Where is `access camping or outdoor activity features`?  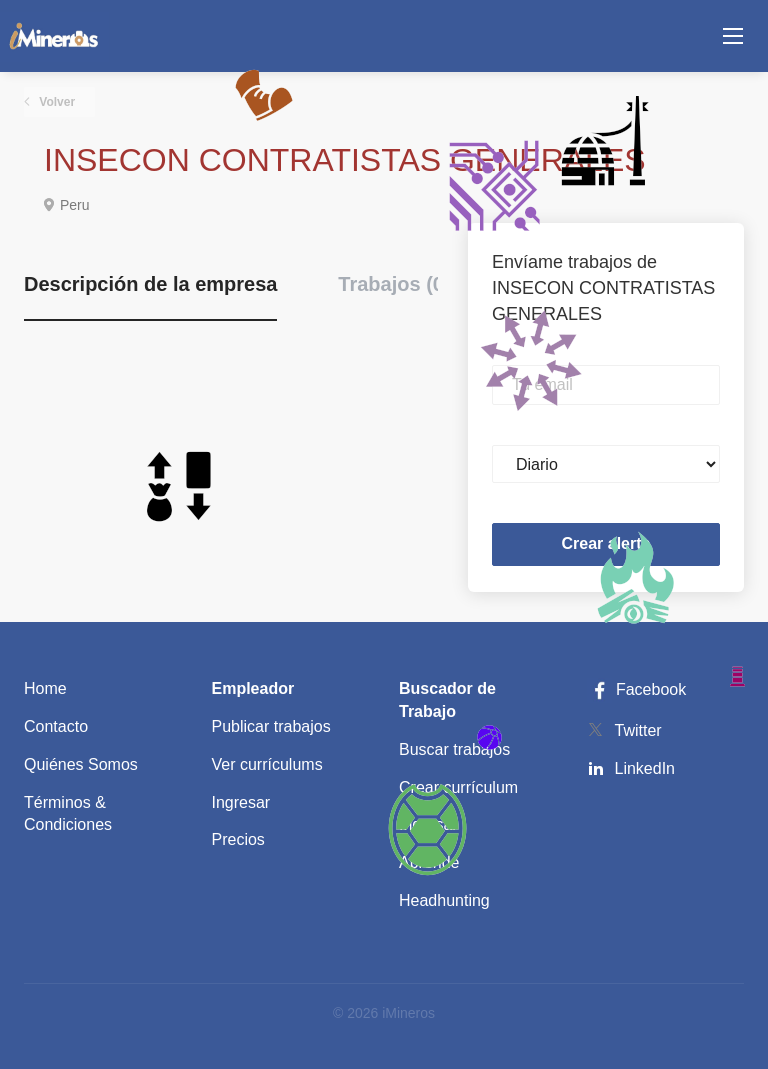 access camping or outdoor activity features is located at coordinates (633, 577).